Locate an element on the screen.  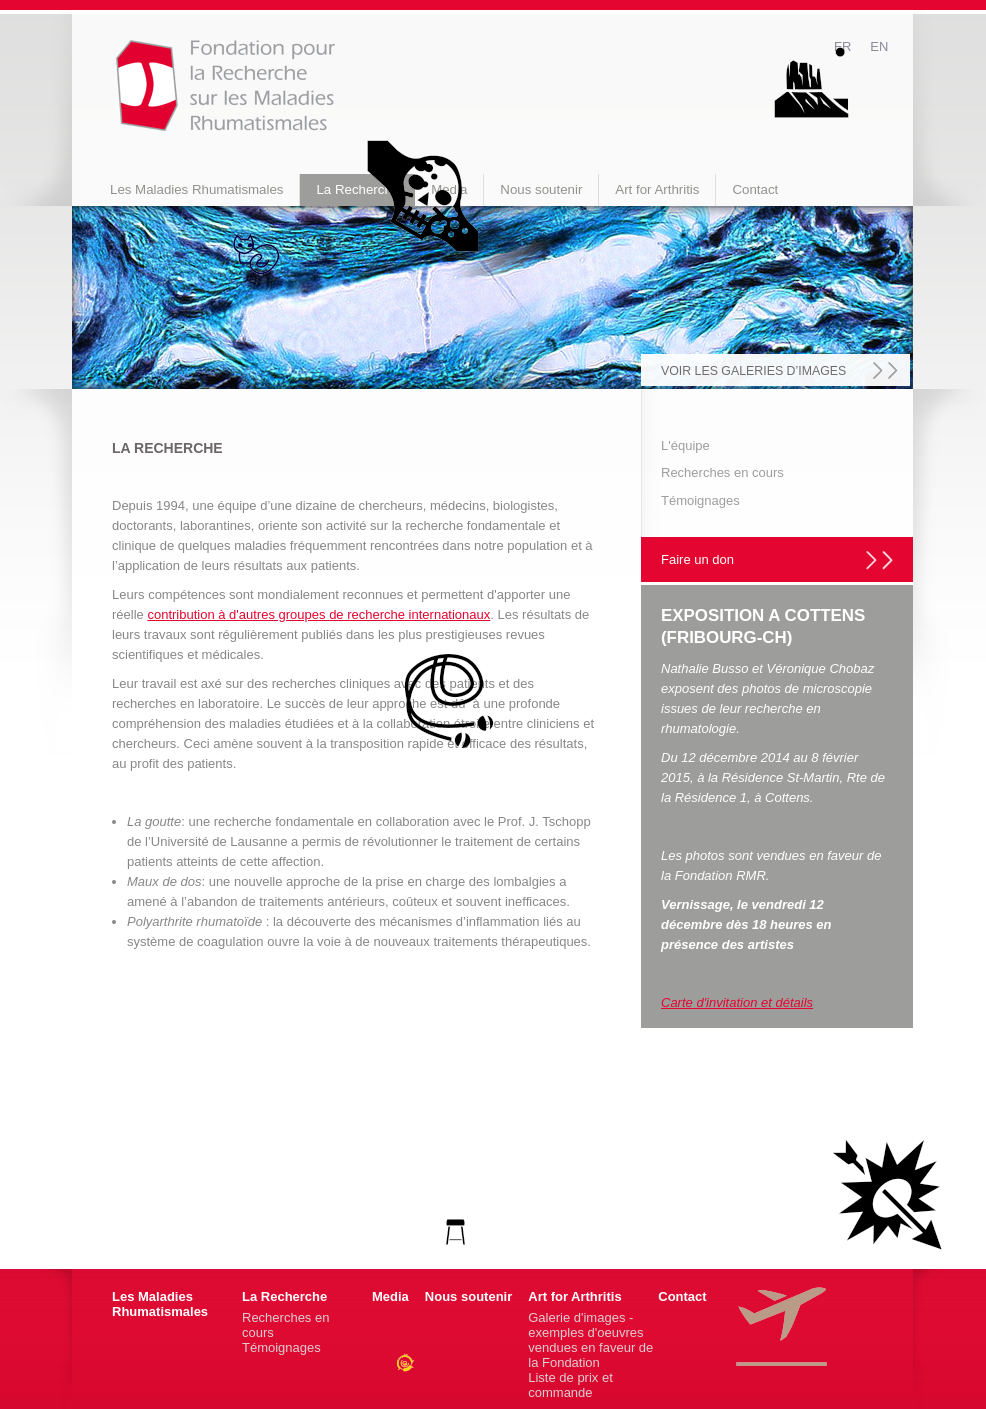
bar seating or stool furniture option is located at coordinates (455, 1231).